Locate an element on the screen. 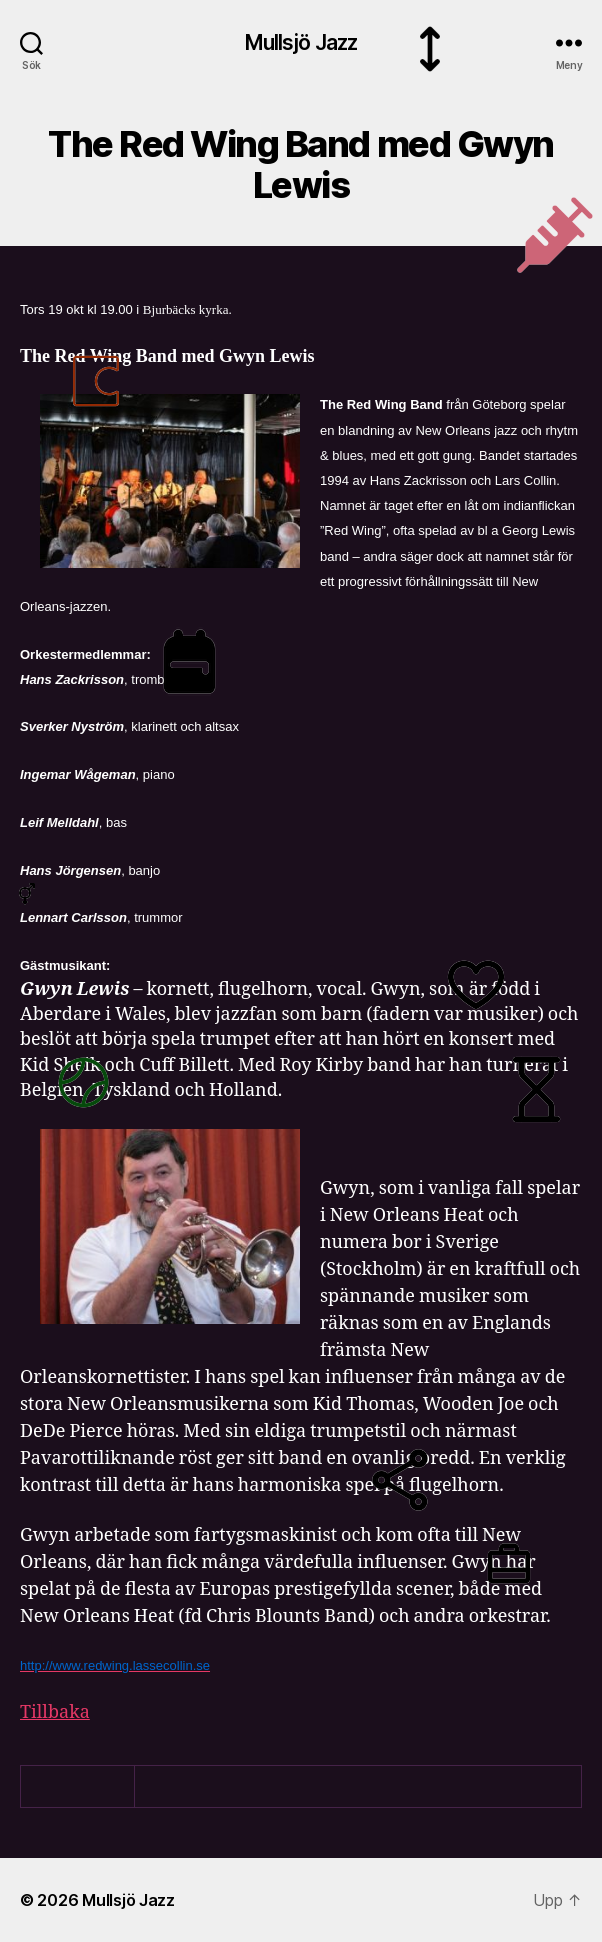 The image size is (602, 1942). share content with others is located at coordinates (400, 1480).